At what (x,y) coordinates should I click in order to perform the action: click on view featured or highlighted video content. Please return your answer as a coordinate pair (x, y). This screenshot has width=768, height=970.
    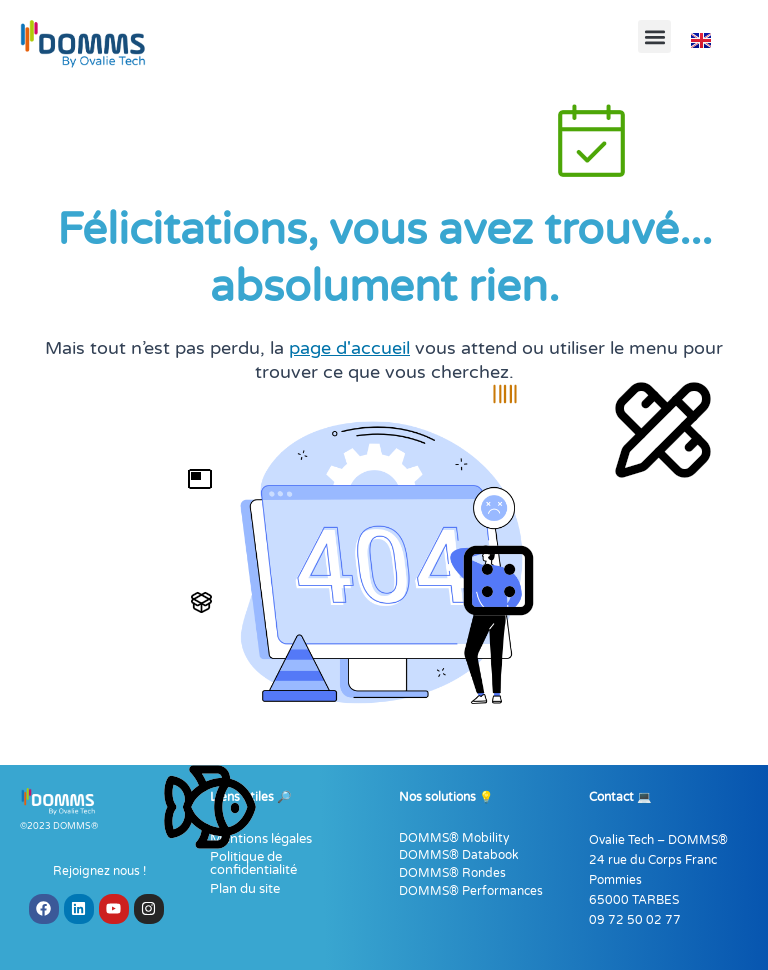
    Looking at the image, I should click on (200, 479).